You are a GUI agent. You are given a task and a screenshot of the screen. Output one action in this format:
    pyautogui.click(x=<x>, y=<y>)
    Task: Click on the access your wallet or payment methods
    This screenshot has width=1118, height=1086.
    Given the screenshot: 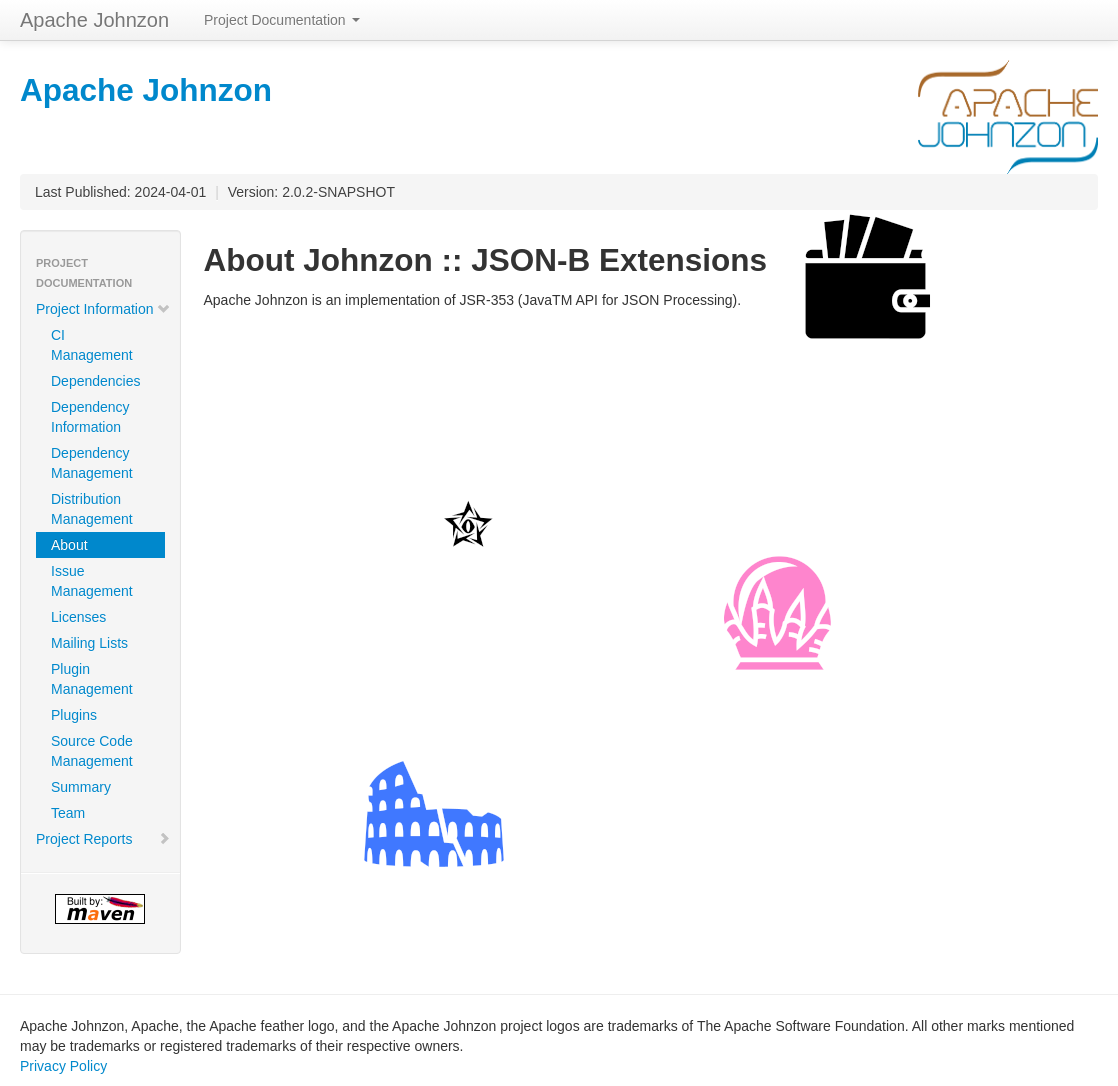 What is the action you would take?
    pyautogui.click(x=865, y=278)
    